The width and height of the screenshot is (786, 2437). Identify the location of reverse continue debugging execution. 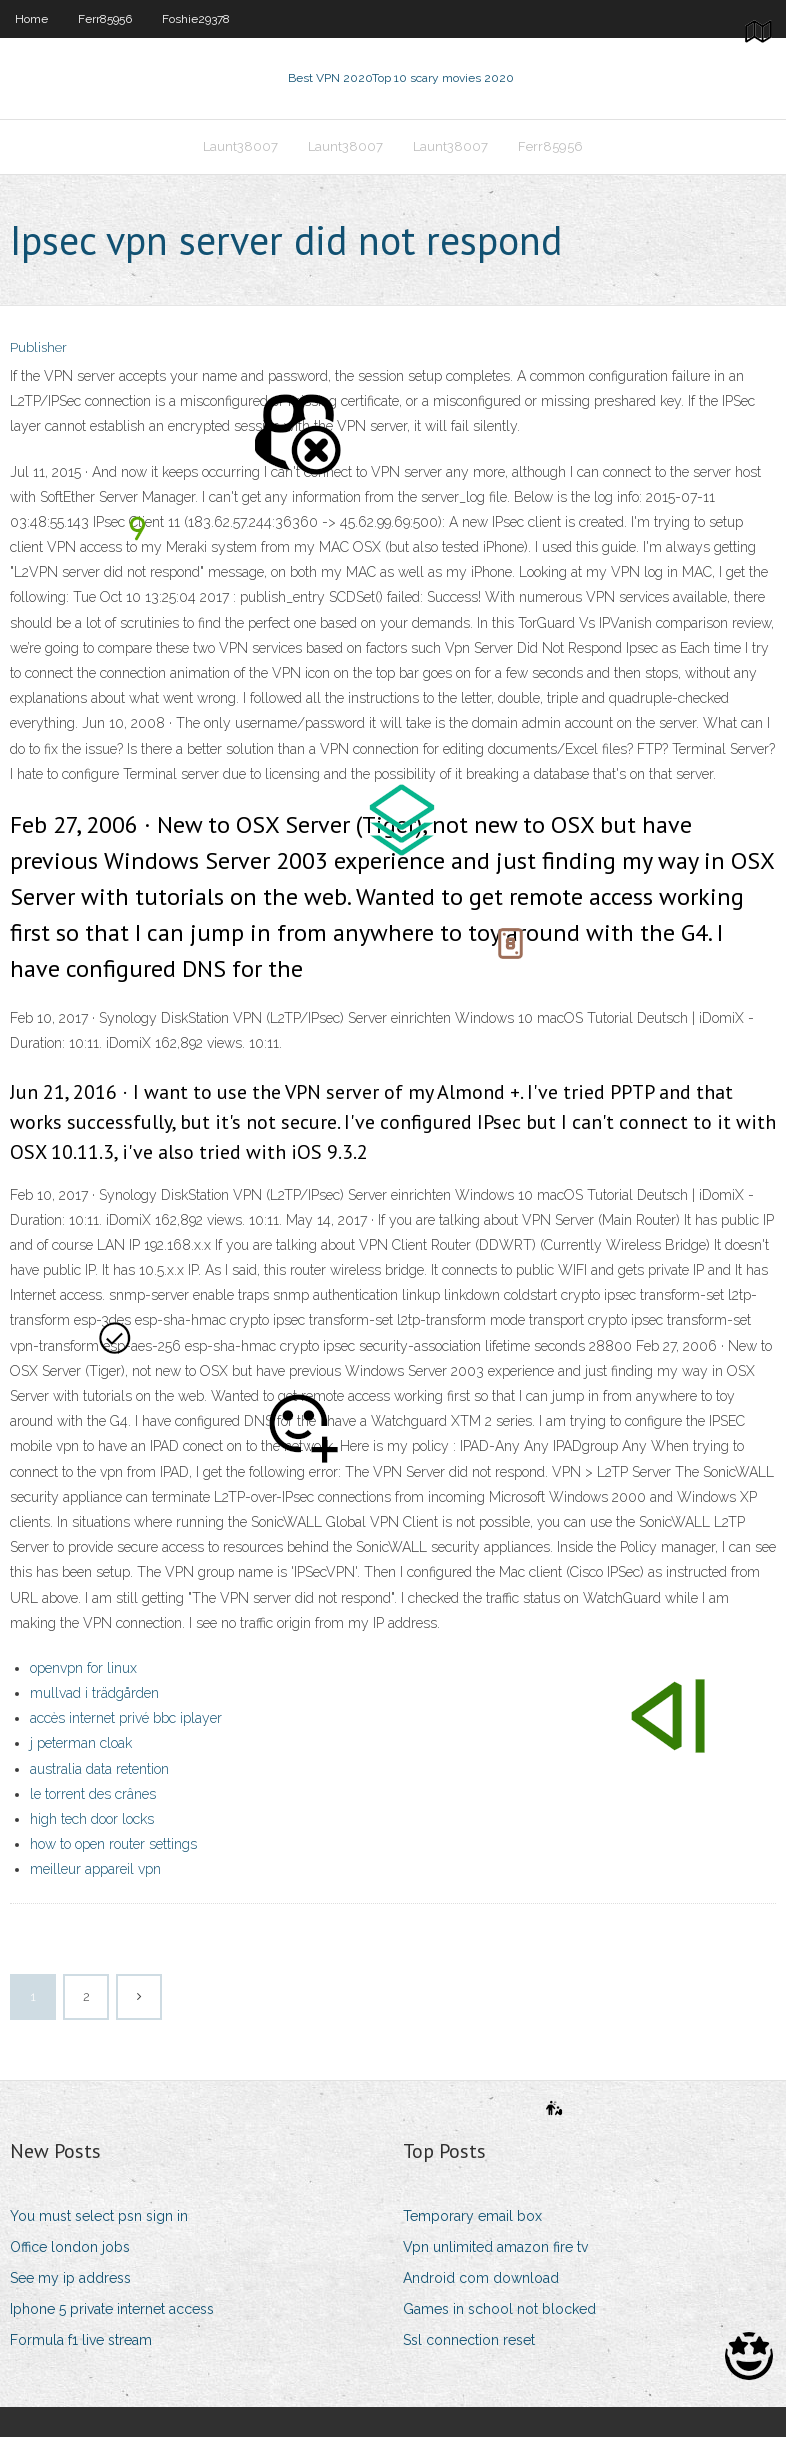
(671, 1716).